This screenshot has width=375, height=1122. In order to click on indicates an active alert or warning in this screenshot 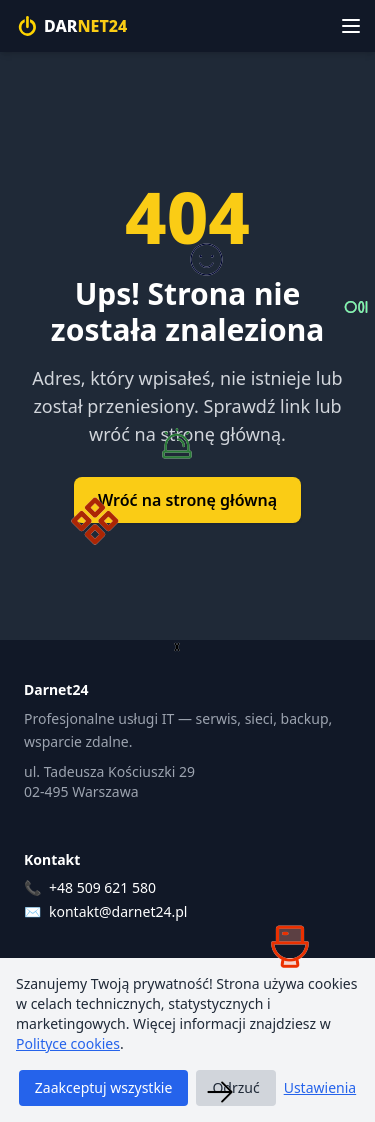, I will do `click(177, 446)`.